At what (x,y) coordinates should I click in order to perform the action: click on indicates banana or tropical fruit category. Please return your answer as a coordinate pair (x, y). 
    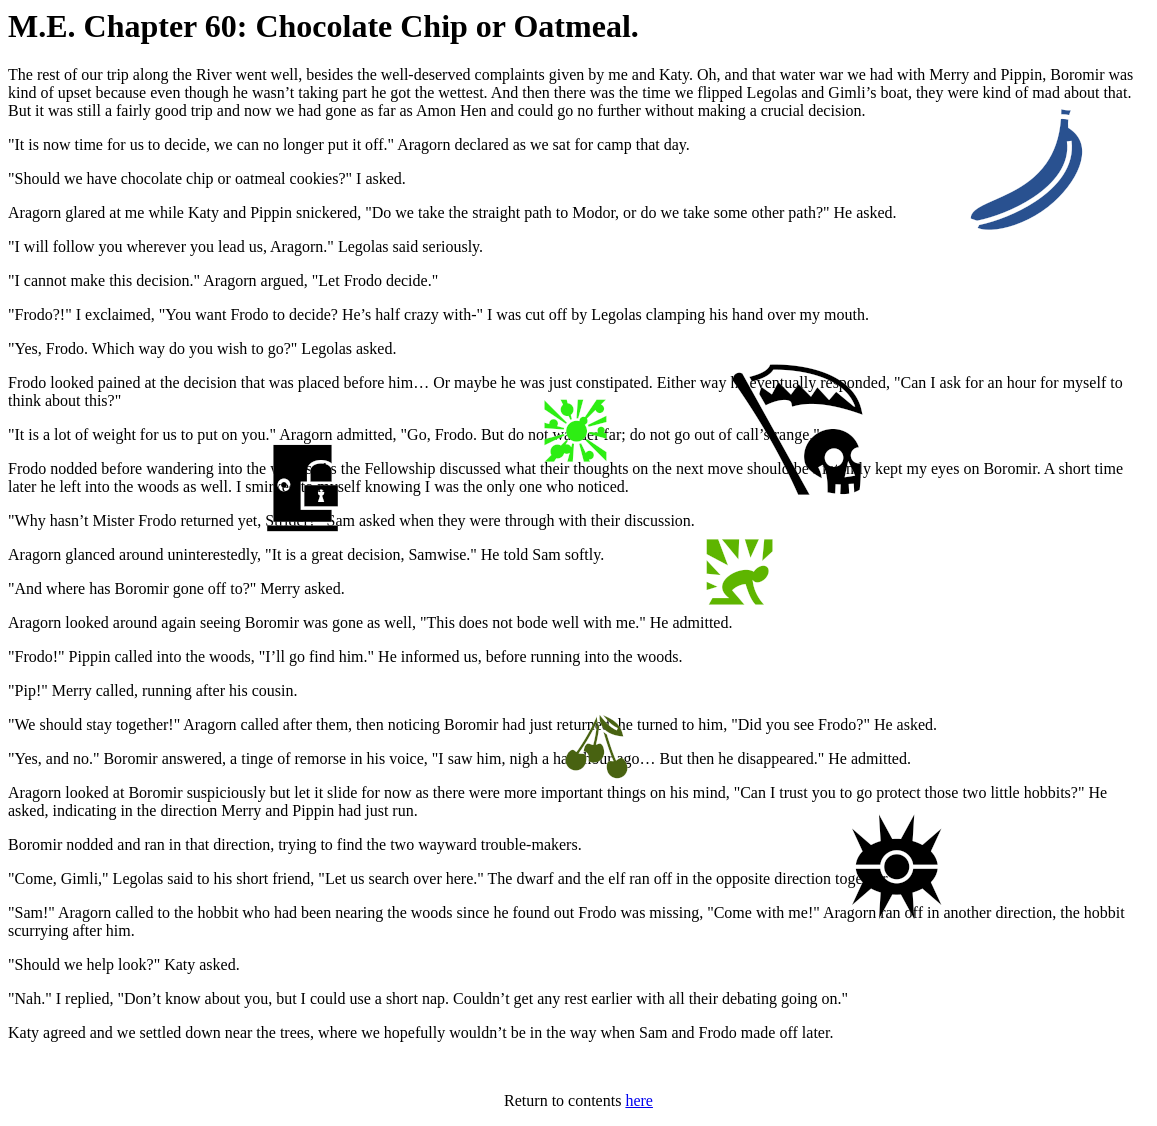
    Looking at the image, I should click on (1026, 168).